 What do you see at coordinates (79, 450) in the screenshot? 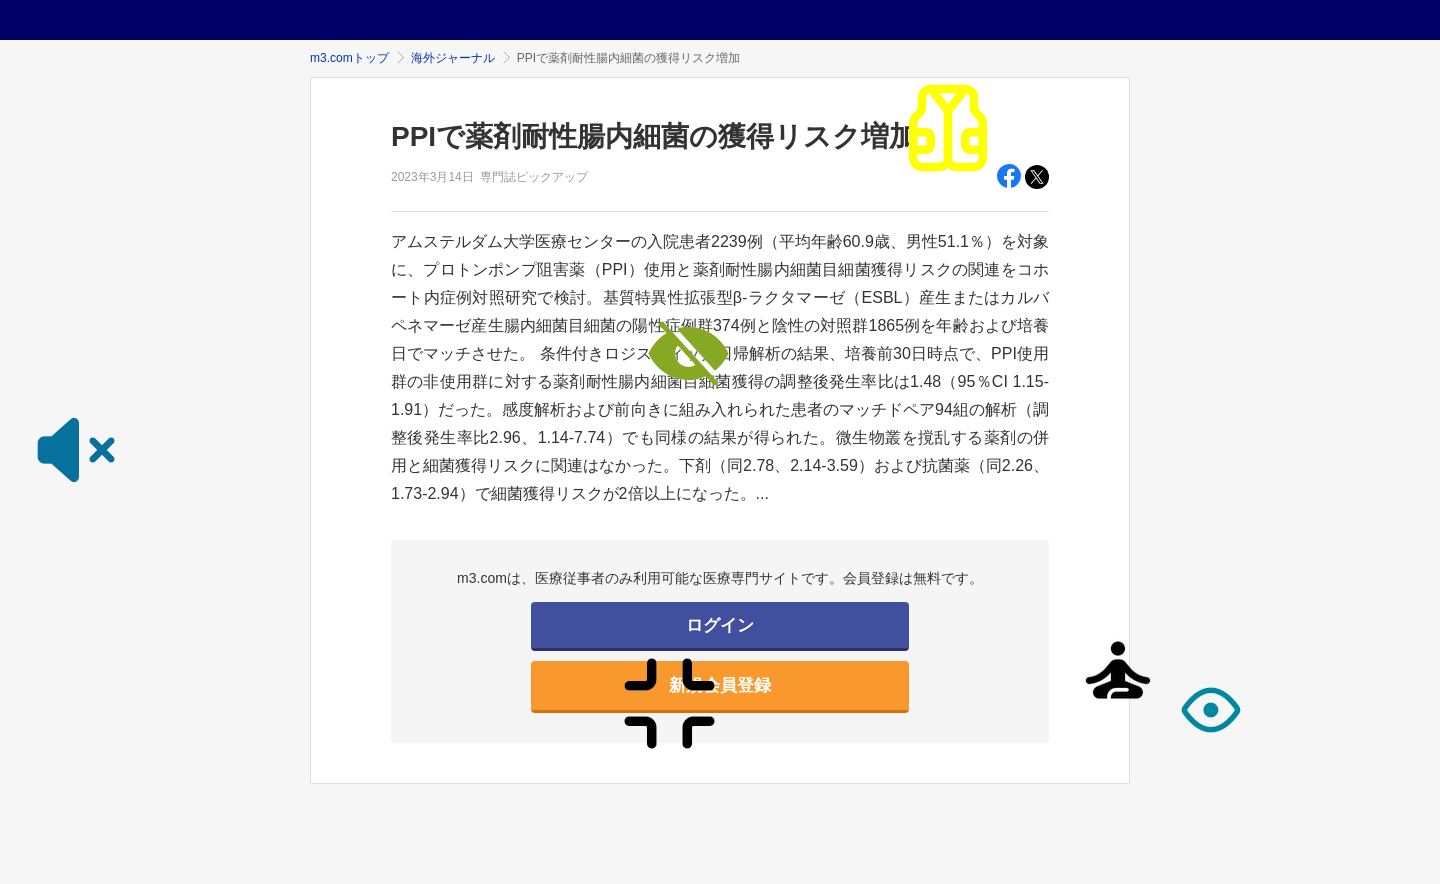
I see `mute audio` at bounding box center [79, 450].